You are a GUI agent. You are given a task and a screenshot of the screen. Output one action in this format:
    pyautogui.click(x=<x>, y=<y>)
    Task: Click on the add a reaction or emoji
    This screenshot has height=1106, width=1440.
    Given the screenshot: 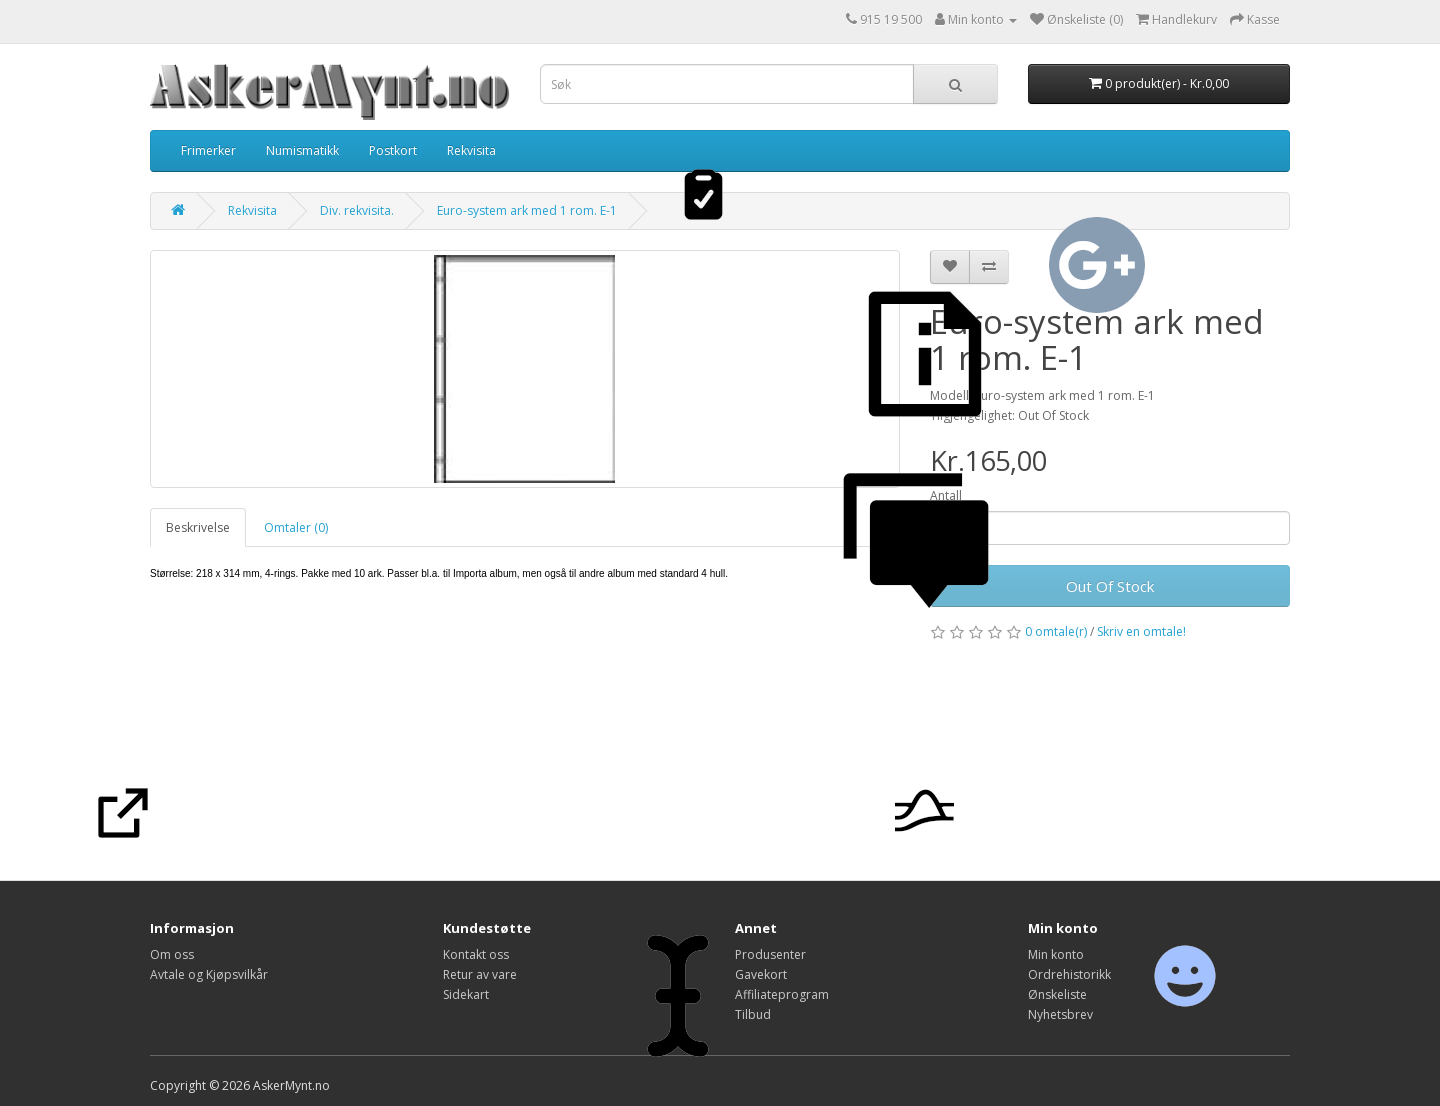 What is the action you would take?
    pyautogui.click(x=1185, y=976)
    